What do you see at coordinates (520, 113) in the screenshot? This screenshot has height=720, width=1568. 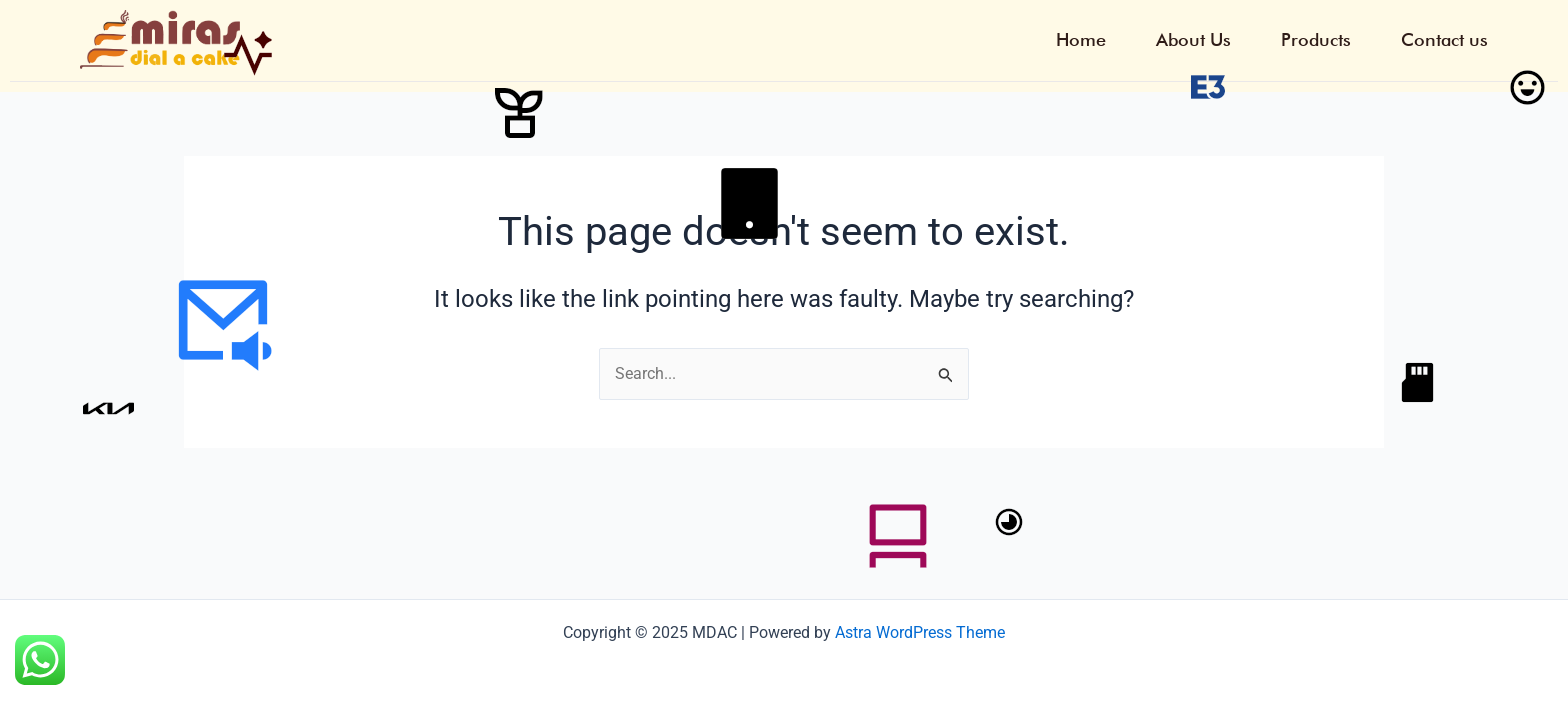 I see `access plant care or gardening features` at bounding box center [520, 113].